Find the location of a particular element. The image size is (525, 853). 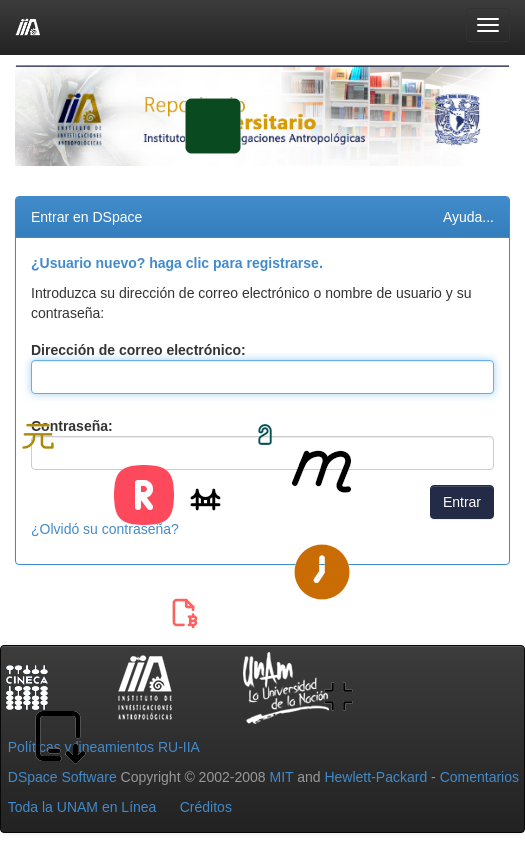

view bitcoin-related document is located at coordinates (183, 612).